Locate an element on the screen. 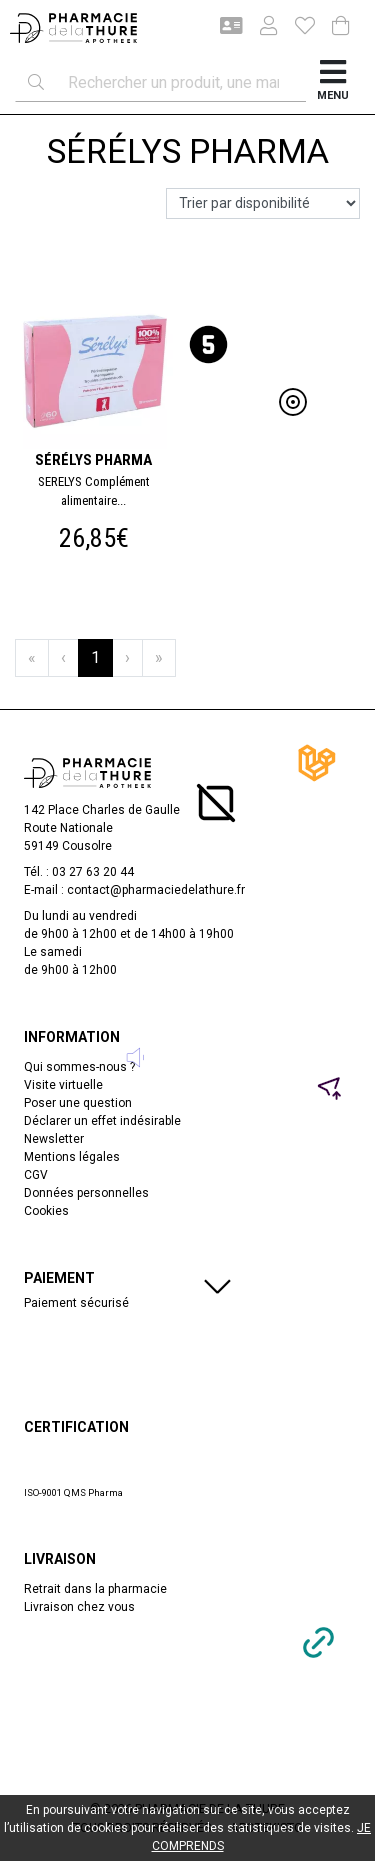 Image resolution: width=375 pixels, height=1861 pixels. expand a collapsed section or dropdown menu is located at coordinates (217, 1285).